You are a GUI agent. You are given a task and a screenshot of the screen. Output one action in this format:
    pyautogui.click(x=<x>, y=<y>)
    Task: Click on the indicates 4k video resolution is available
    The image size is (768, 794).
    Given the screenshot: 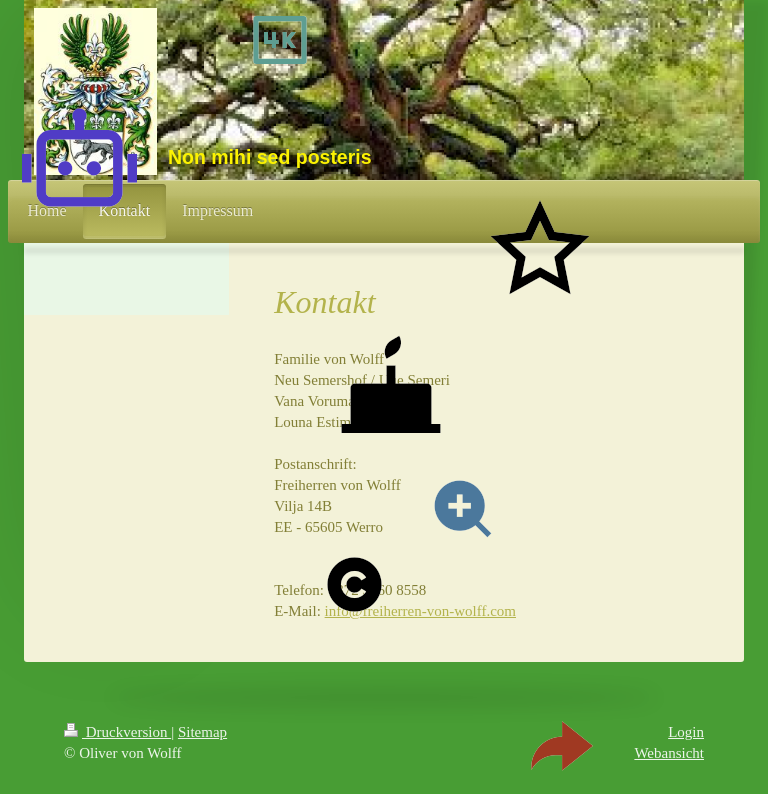 What is the action you would take?
    pyautogui.click(x=280, y=40)
    